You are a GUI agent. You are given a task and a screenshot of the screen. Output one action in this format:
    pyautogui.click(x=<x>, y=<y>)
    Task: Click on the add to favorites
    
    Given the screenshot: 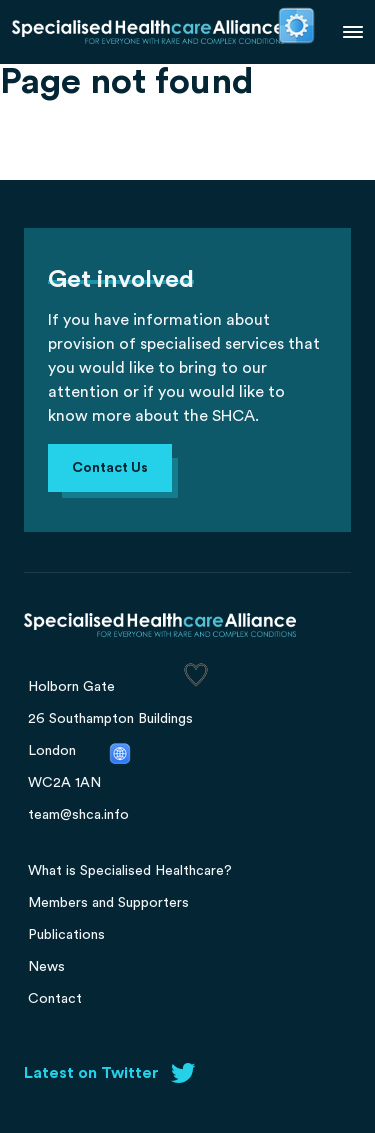 What is the action you would take?
    pyautogui.click(x=196, y=675)
    